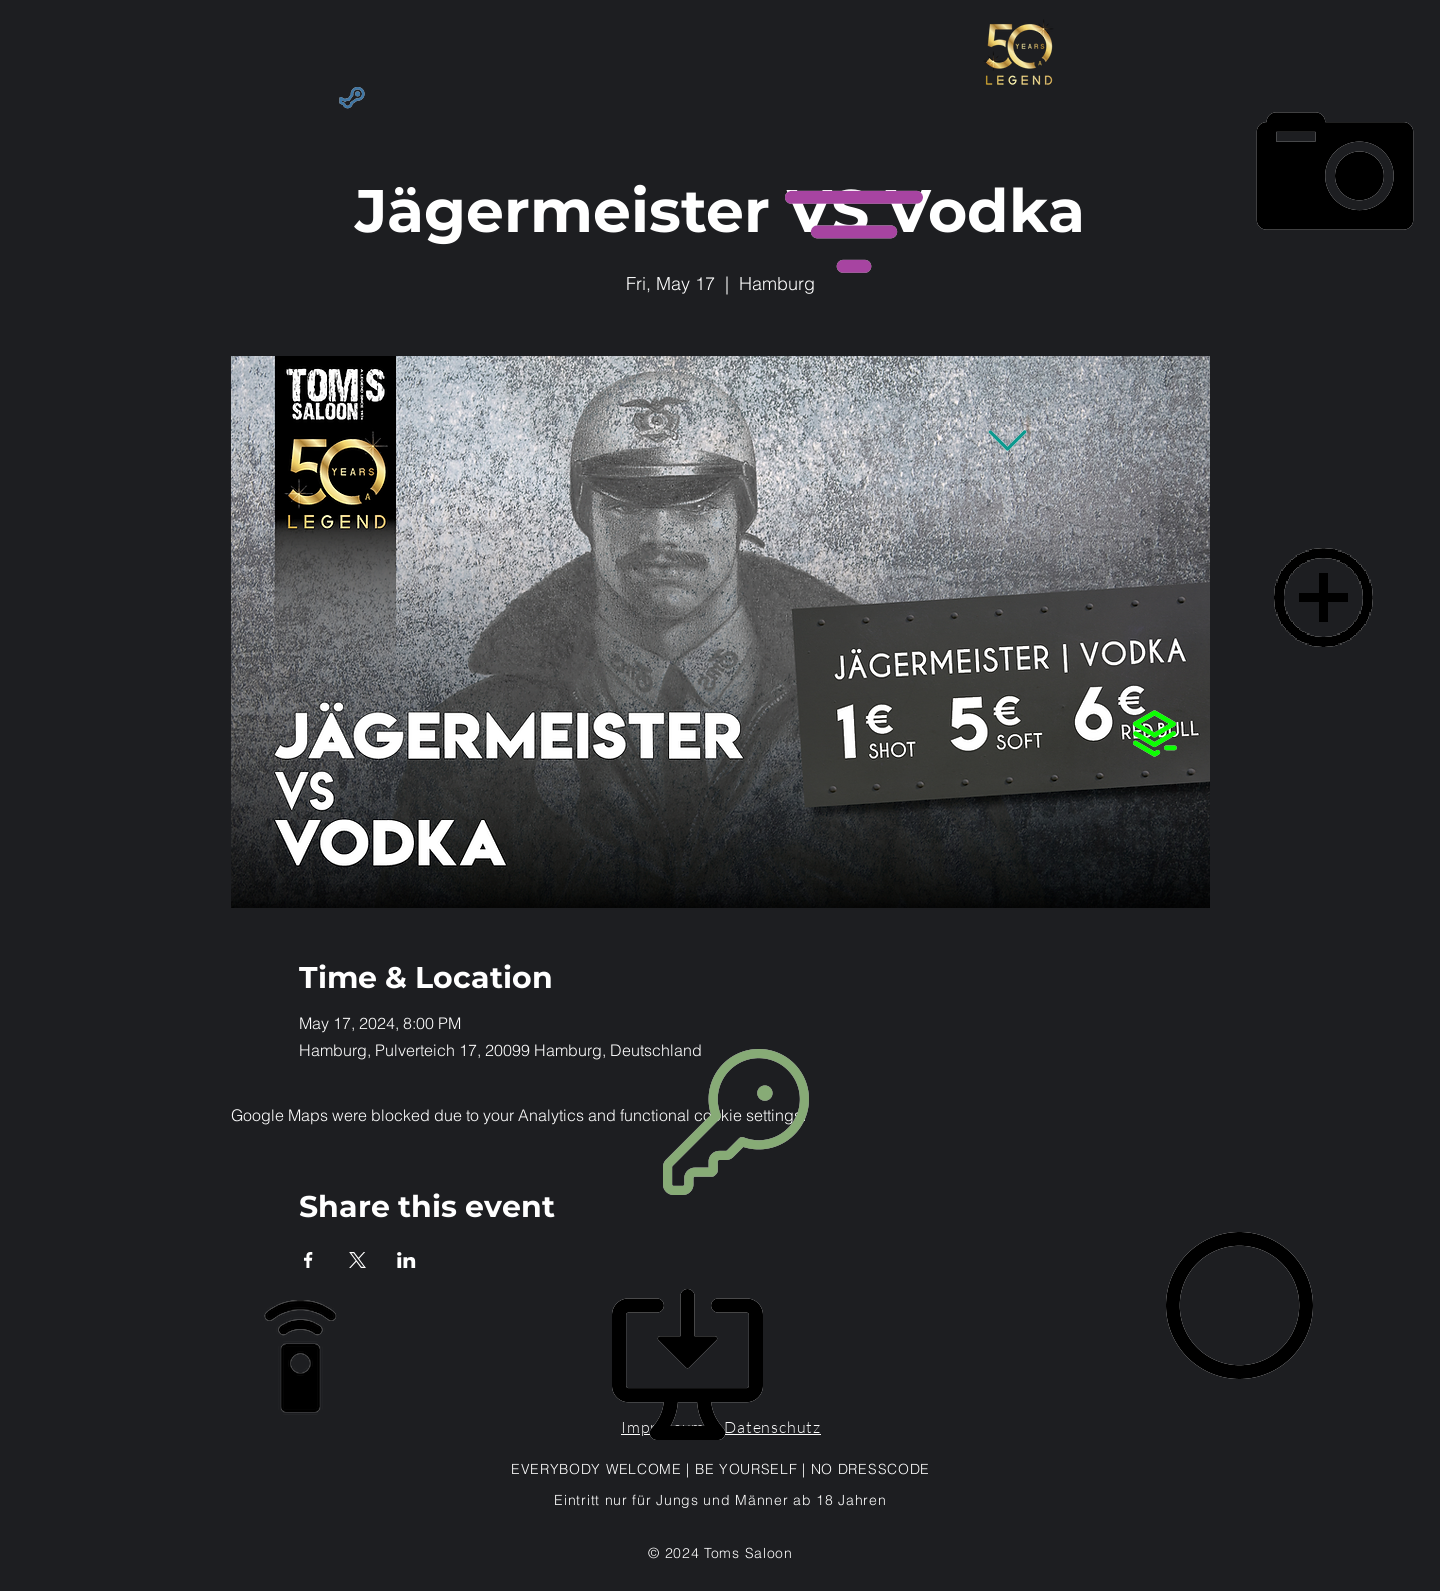  What do you see at coordinates (352, 97) in the screenshot?
I see `open Steam gaming platform` at bounding box center [352, 97].